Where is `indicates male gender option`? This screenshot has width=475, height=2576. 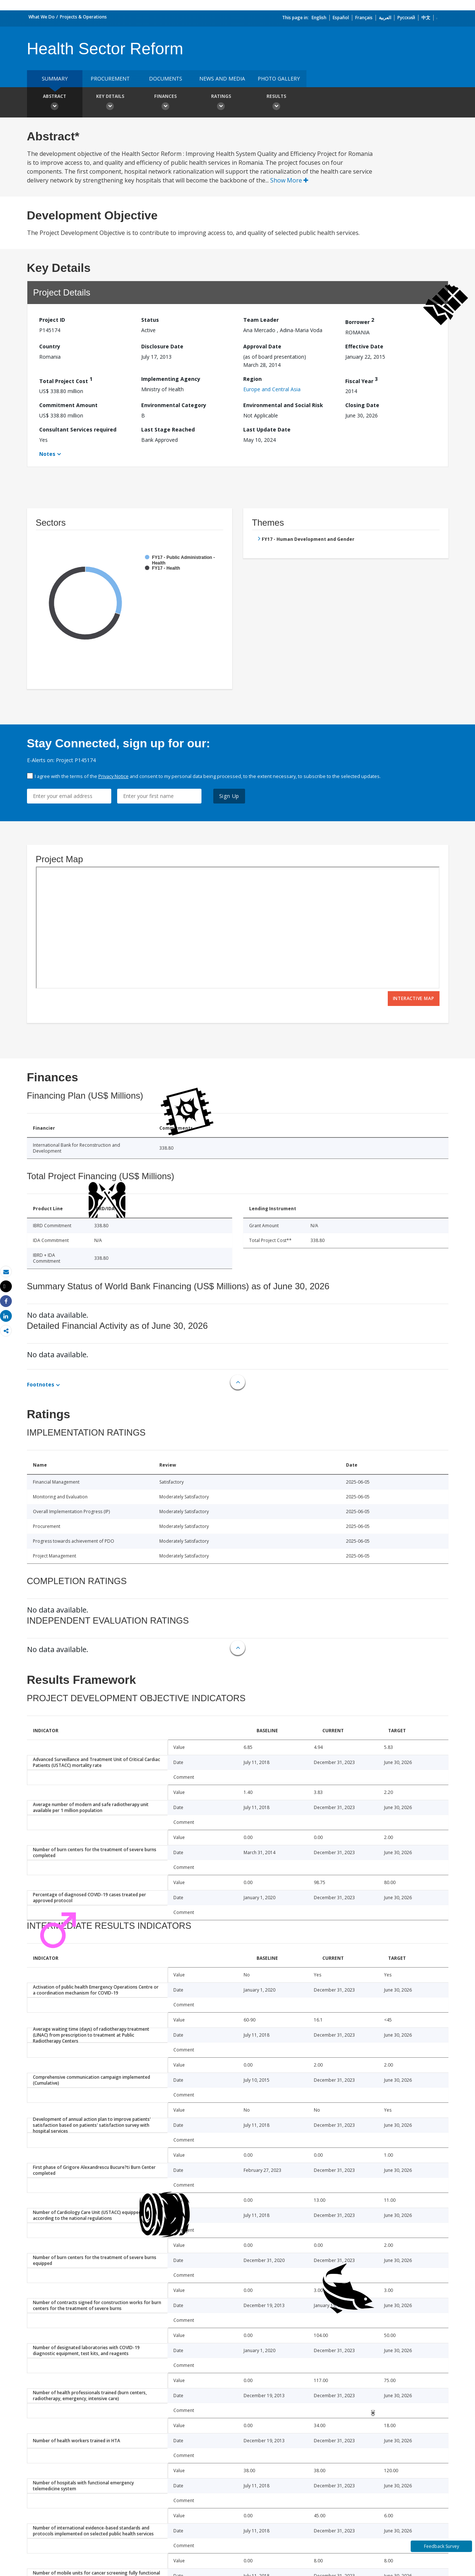 indicates male gender option is located at coordinates (58, 1930).